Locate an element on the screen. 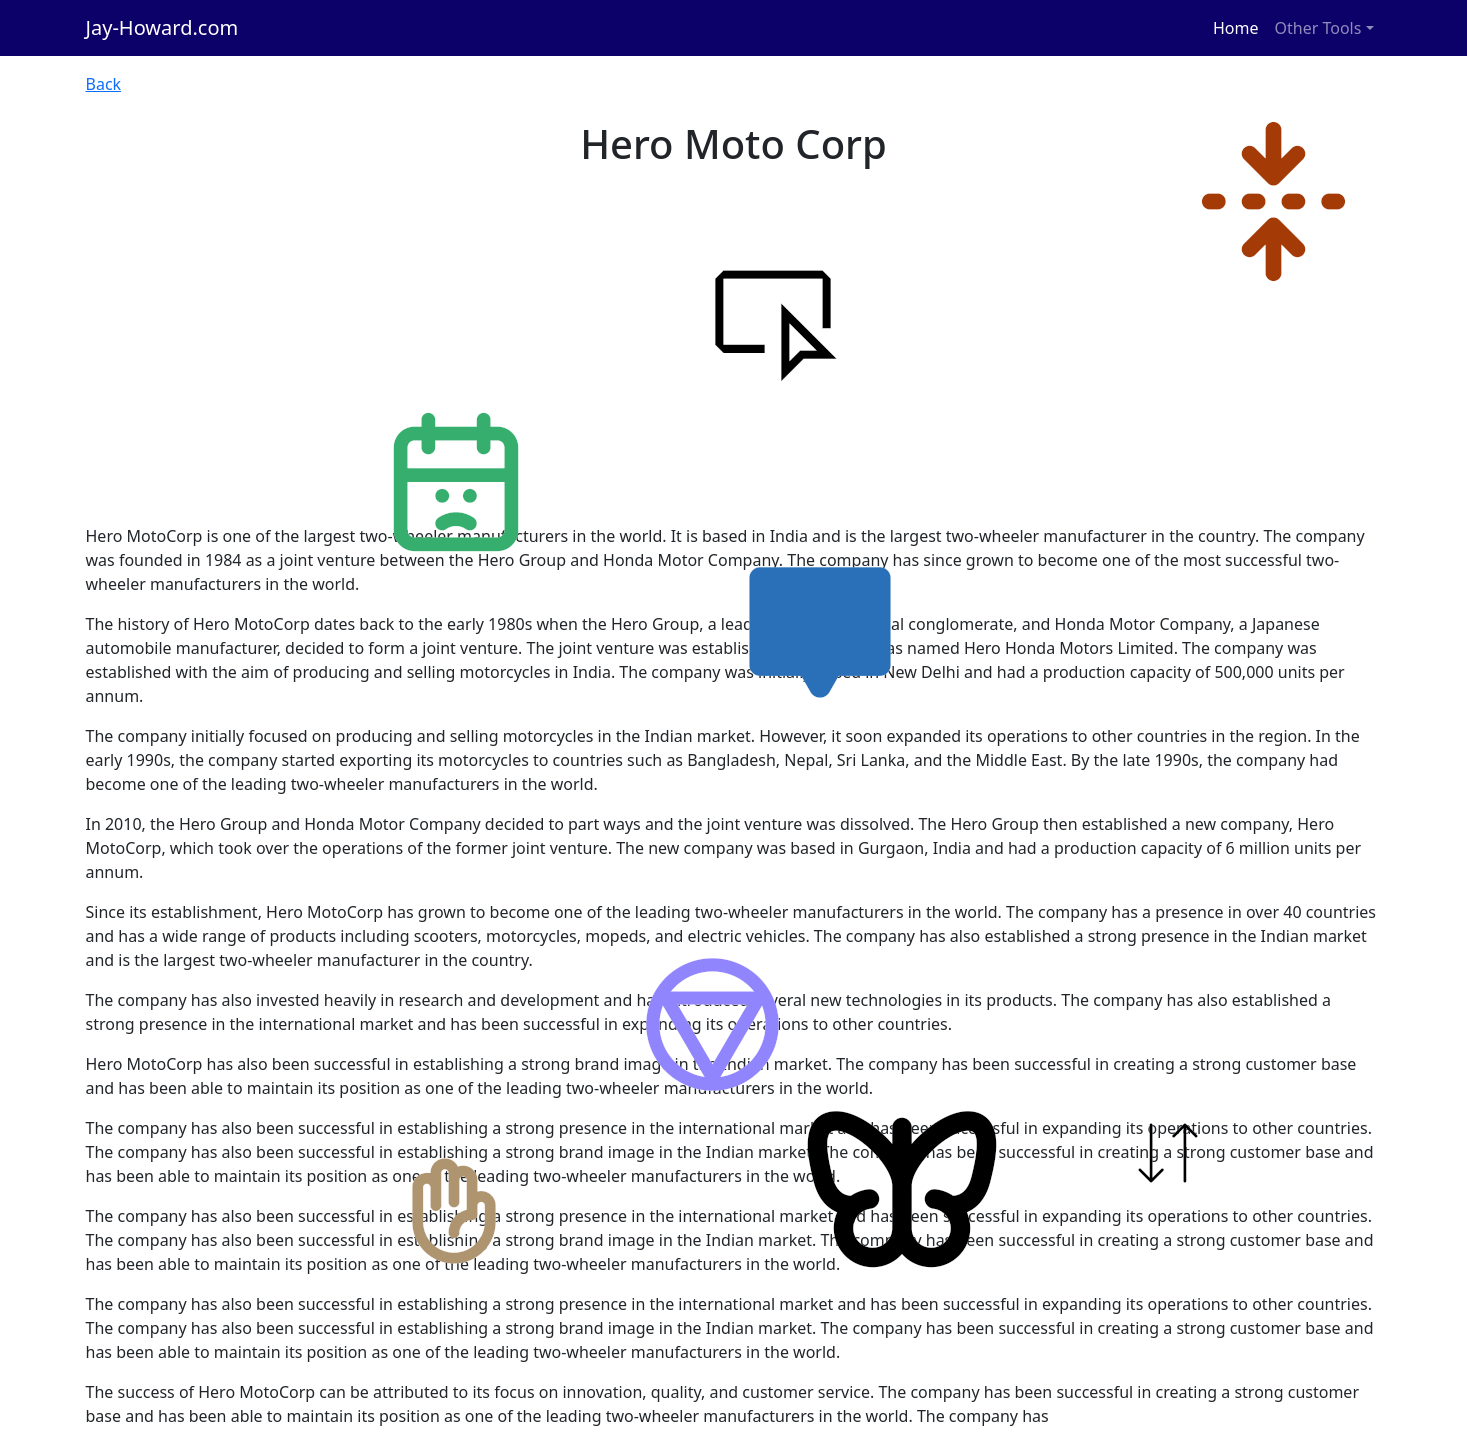  geometric shape or design element is located at coordinates (712, 1024).